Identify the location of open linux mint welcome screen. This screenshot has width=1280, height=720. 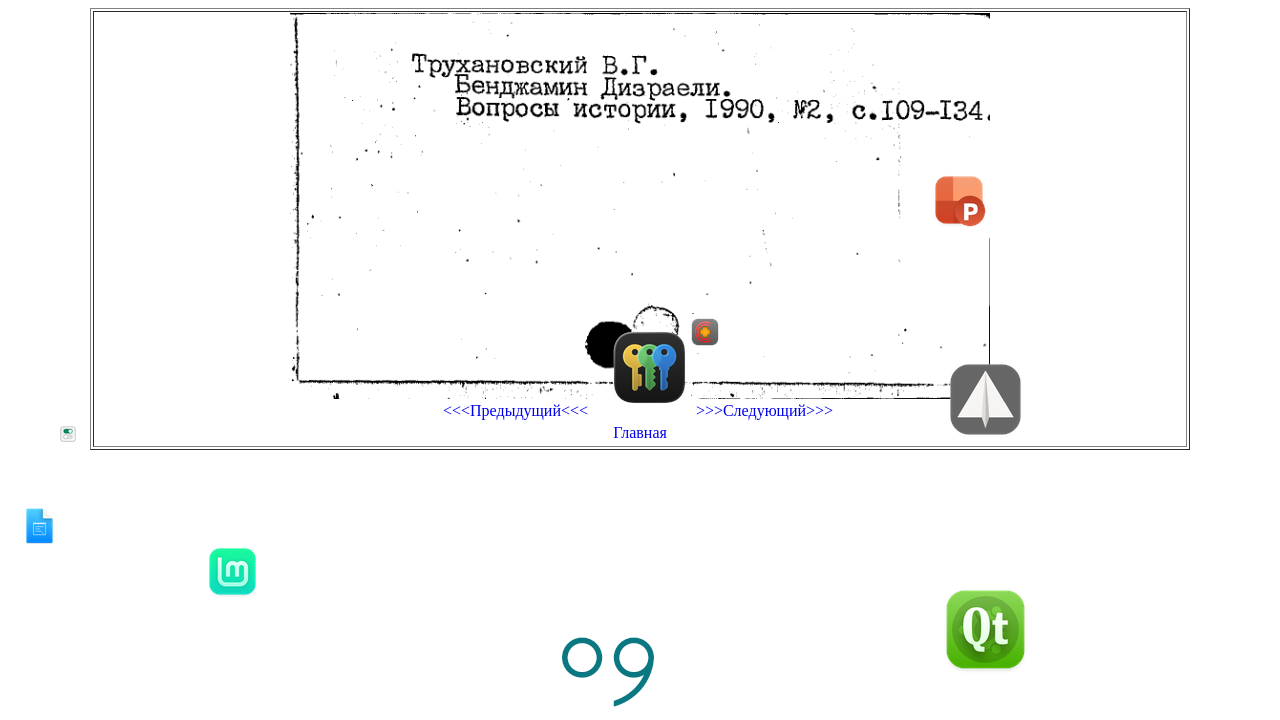
(232, 571).